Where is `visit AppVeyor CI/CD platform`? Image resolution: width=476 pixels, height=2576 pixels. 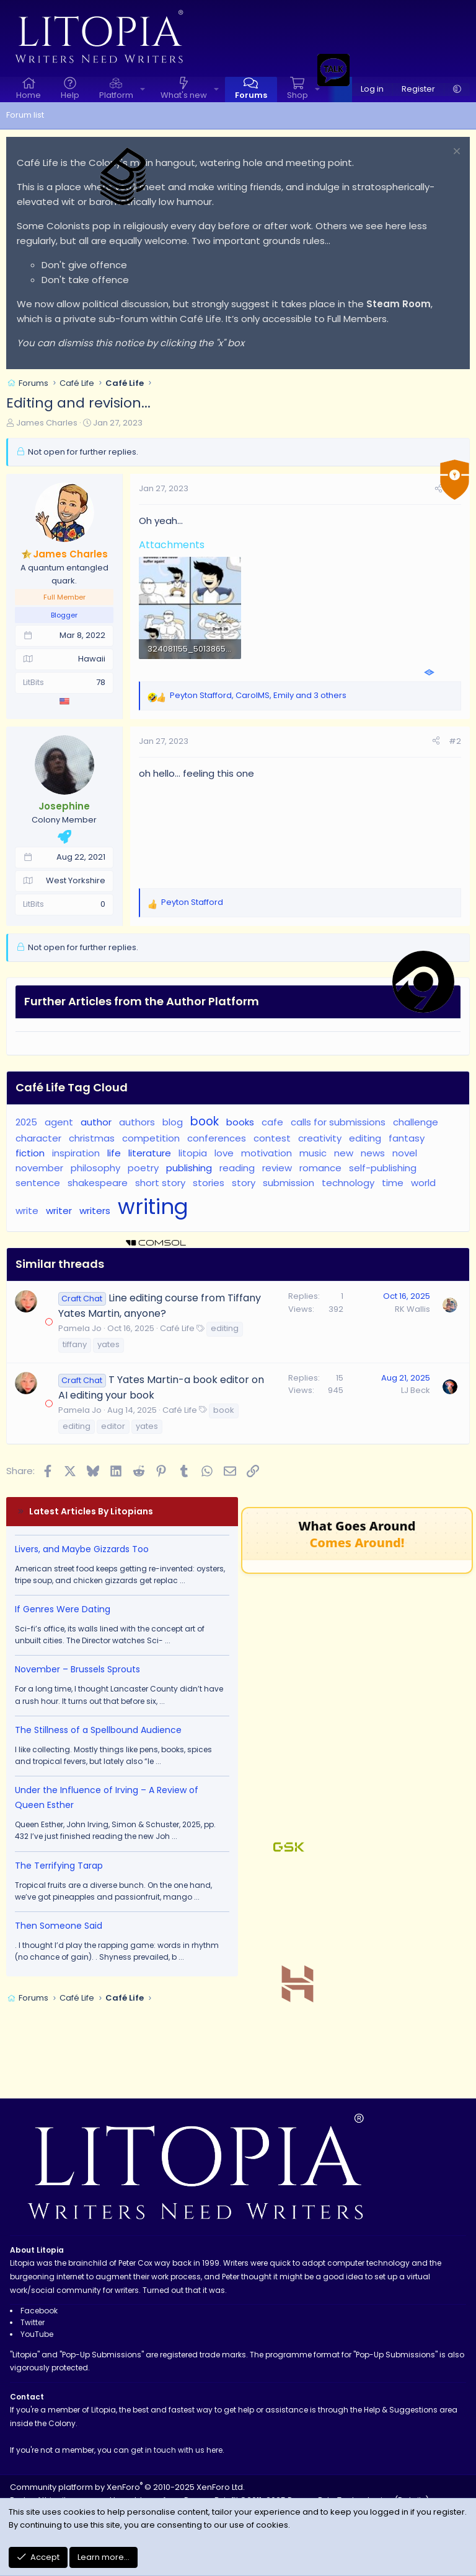 visit AppVeyor CI/CD platform is located at coordinates (423, 982).